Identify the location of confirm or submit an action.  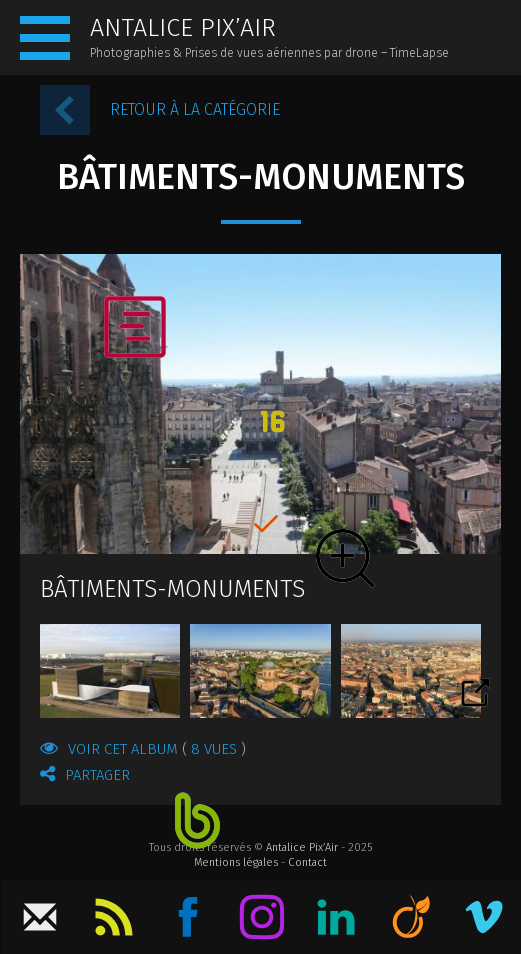
(266, 523).